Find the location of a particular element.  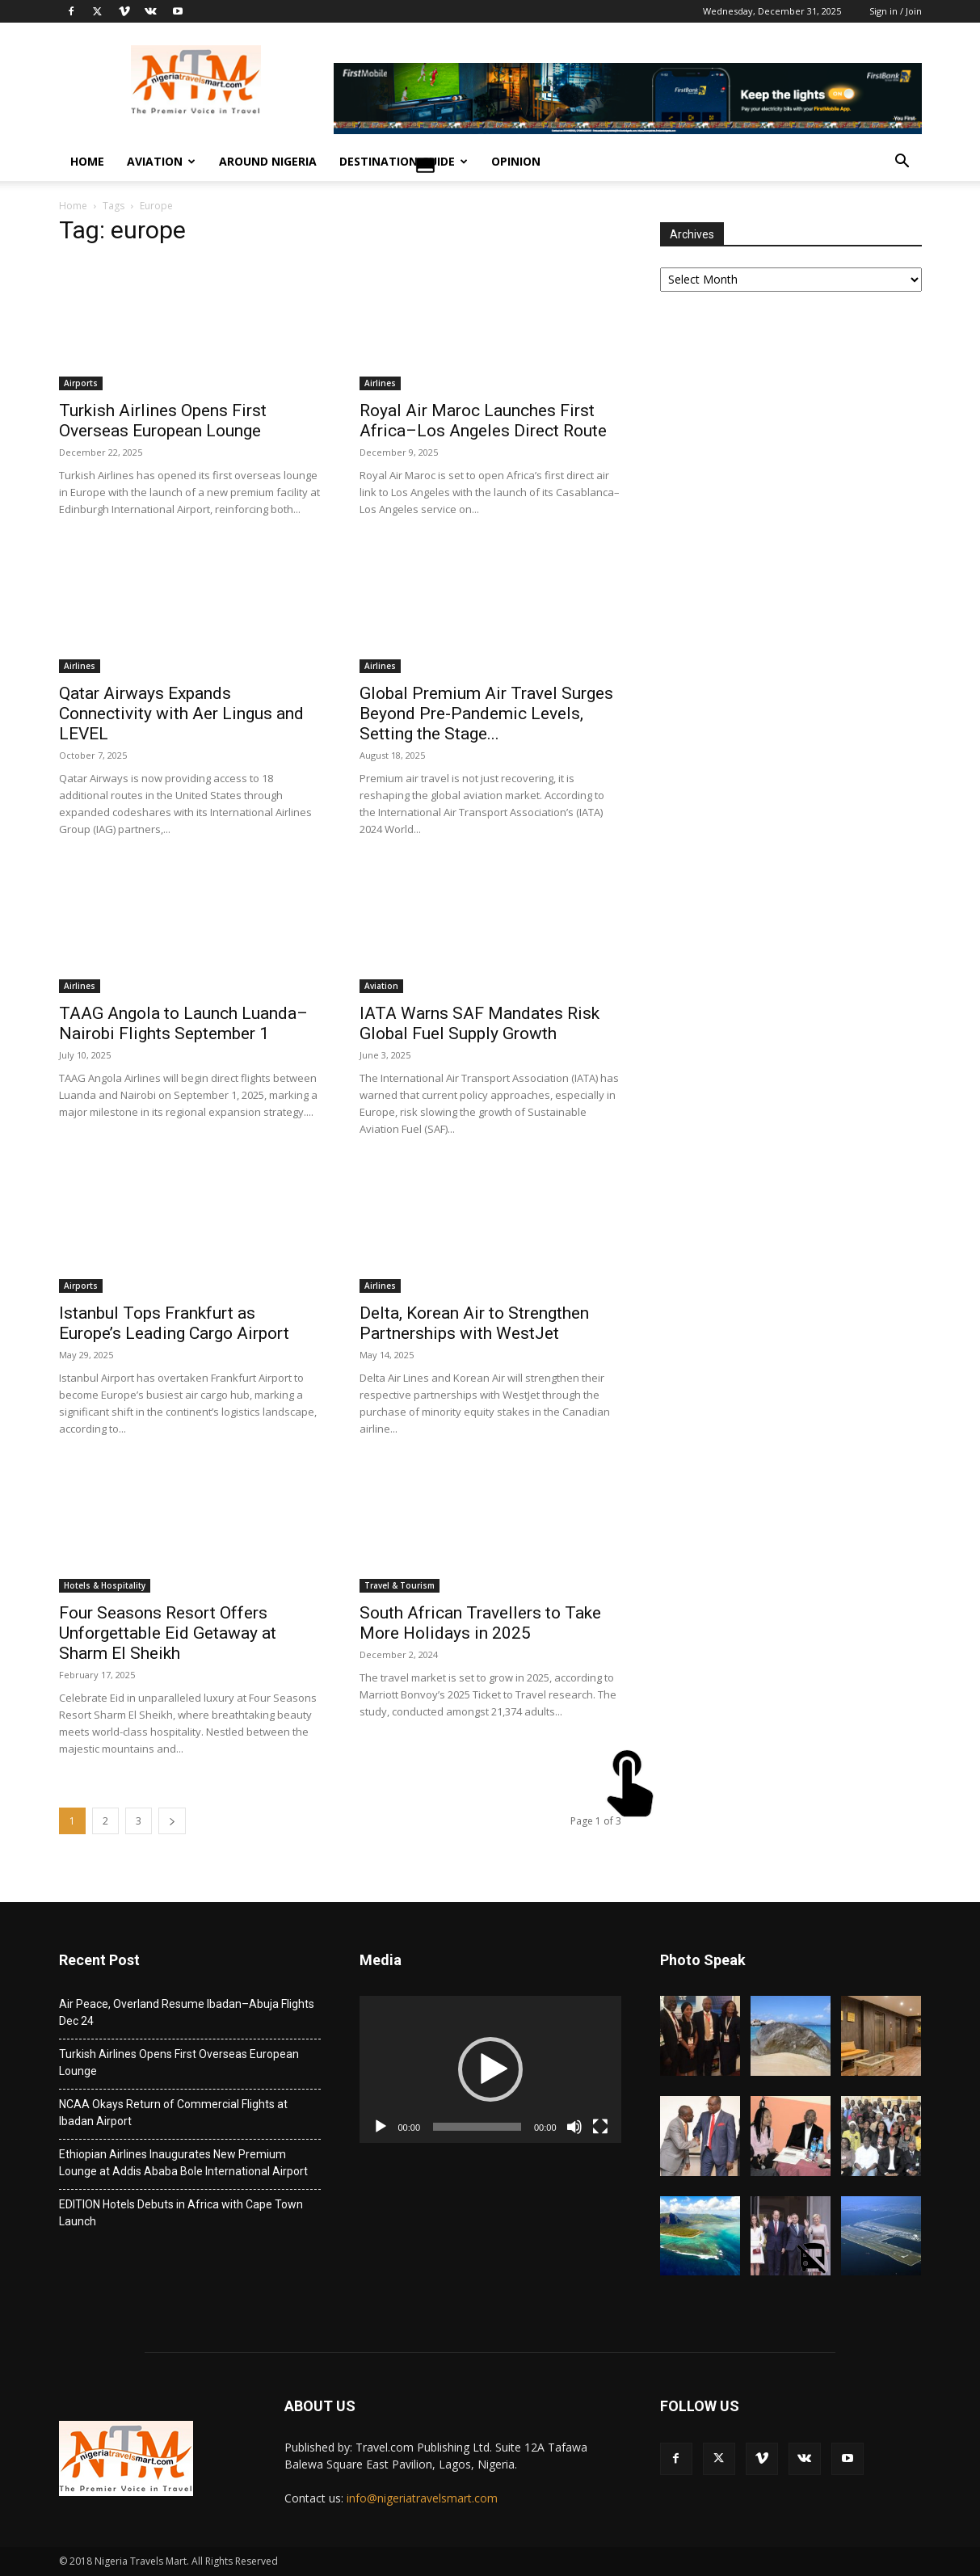

tap to interact with this element is located at coordinates (629, 1785).